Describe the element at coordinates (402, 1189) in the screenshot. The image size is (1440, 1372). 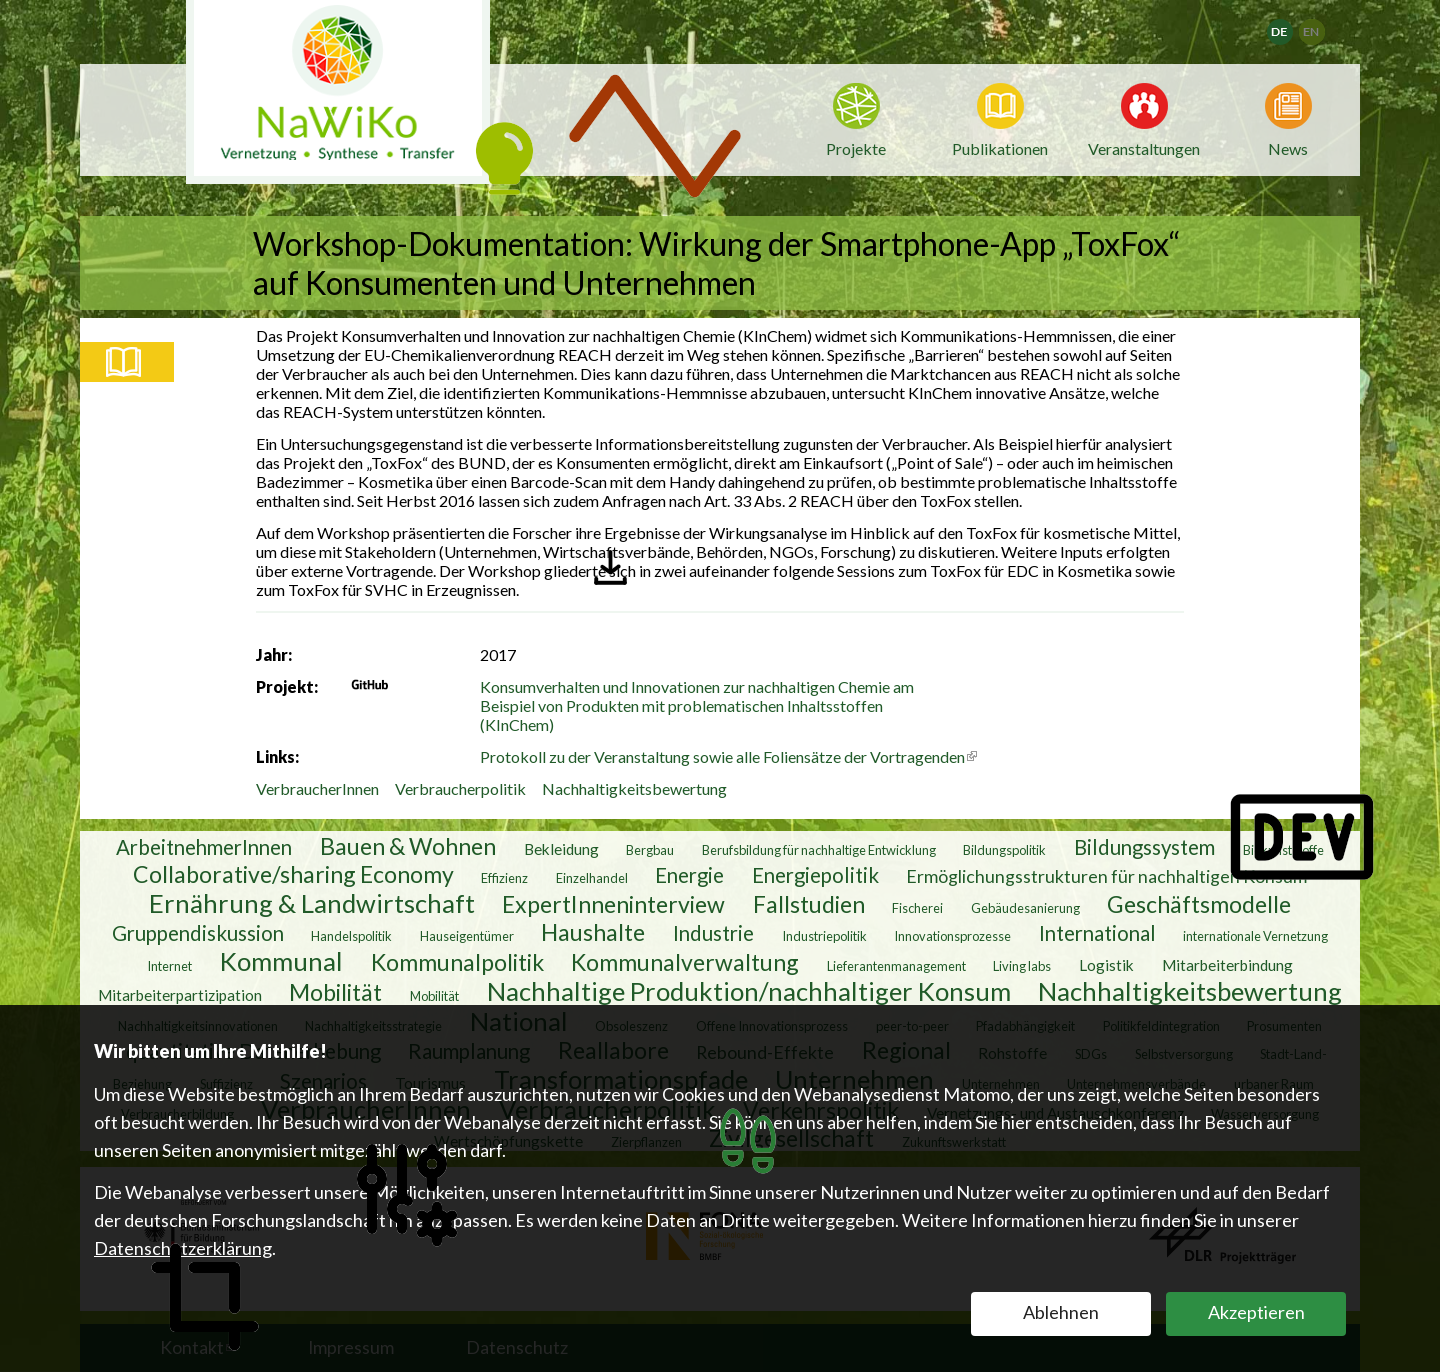
I see `access advanced settings or configuration options` at that location.